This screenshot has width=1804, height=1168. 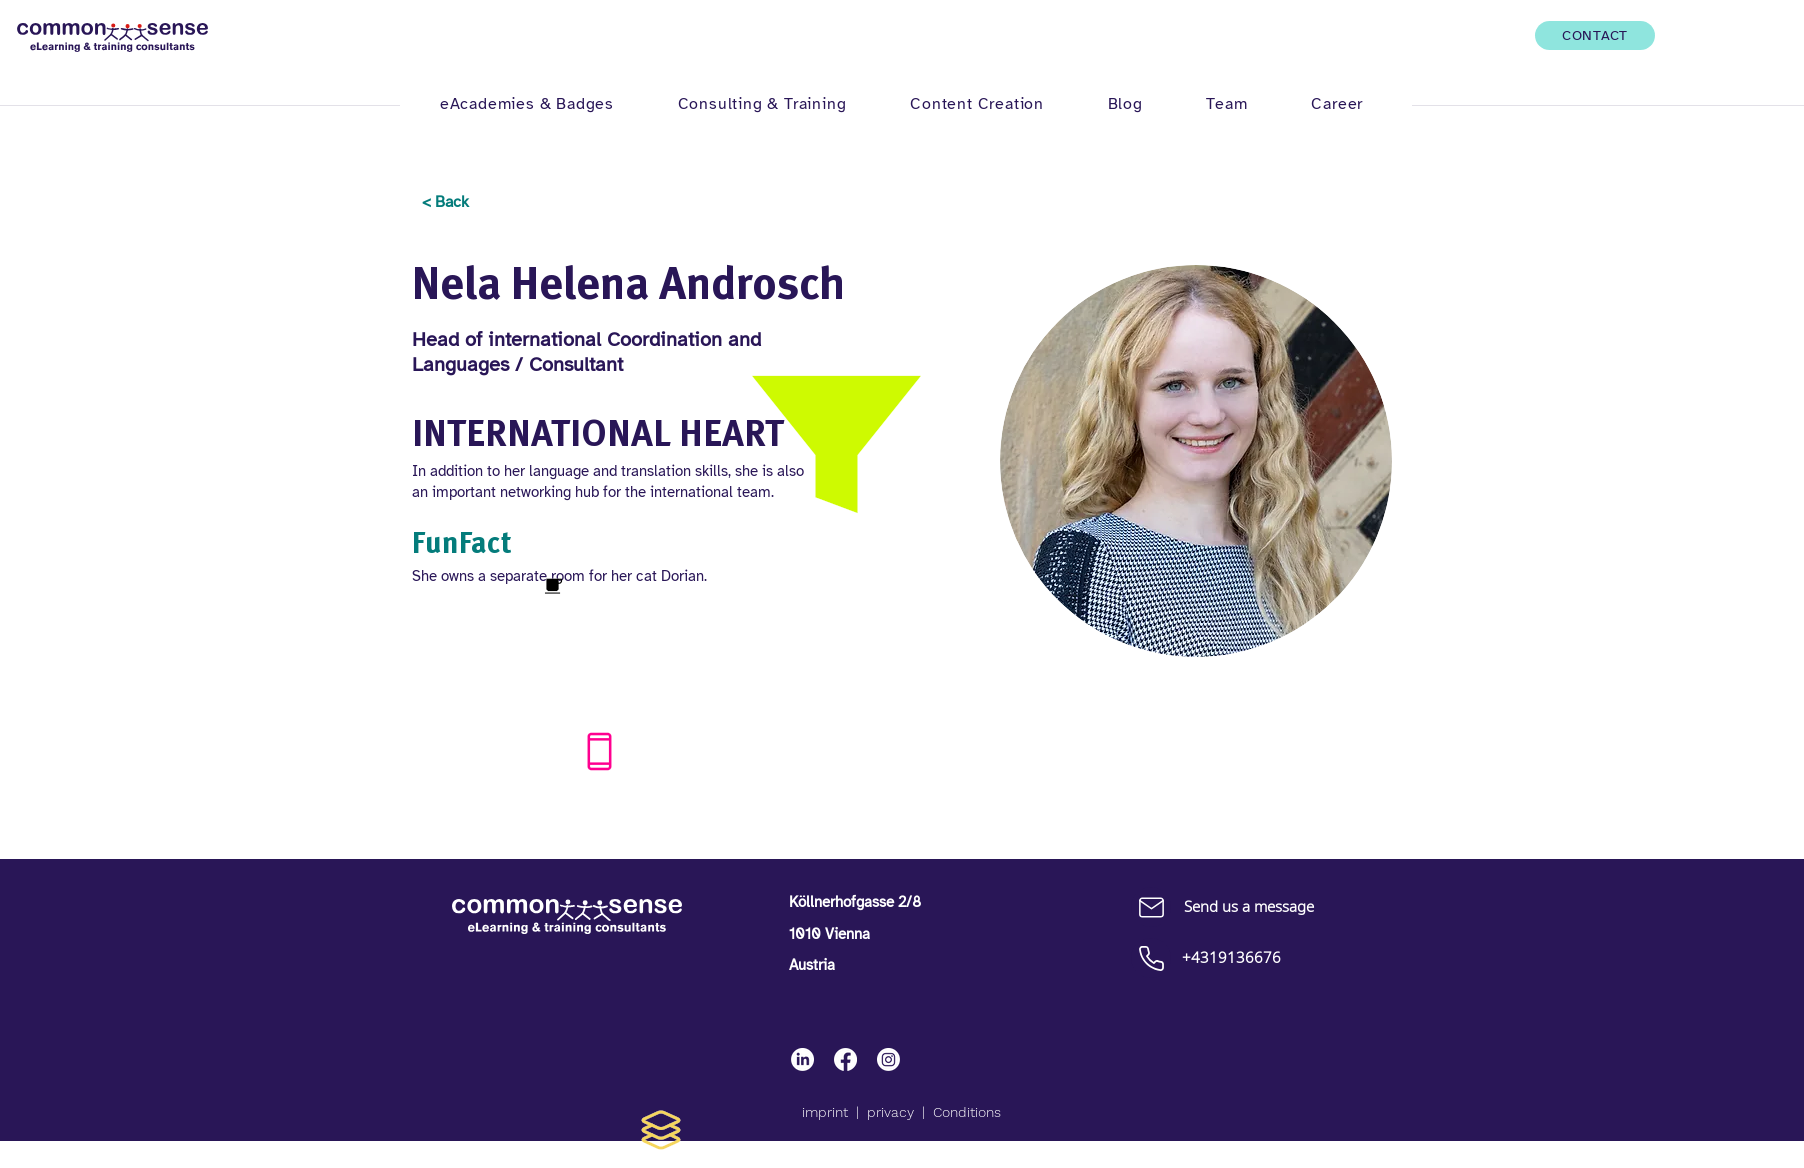 What do you see at coordinates (553, 586) in the screenshot?
I see `find nearby coffee shops or cafes` at bounding box center [553, 586].